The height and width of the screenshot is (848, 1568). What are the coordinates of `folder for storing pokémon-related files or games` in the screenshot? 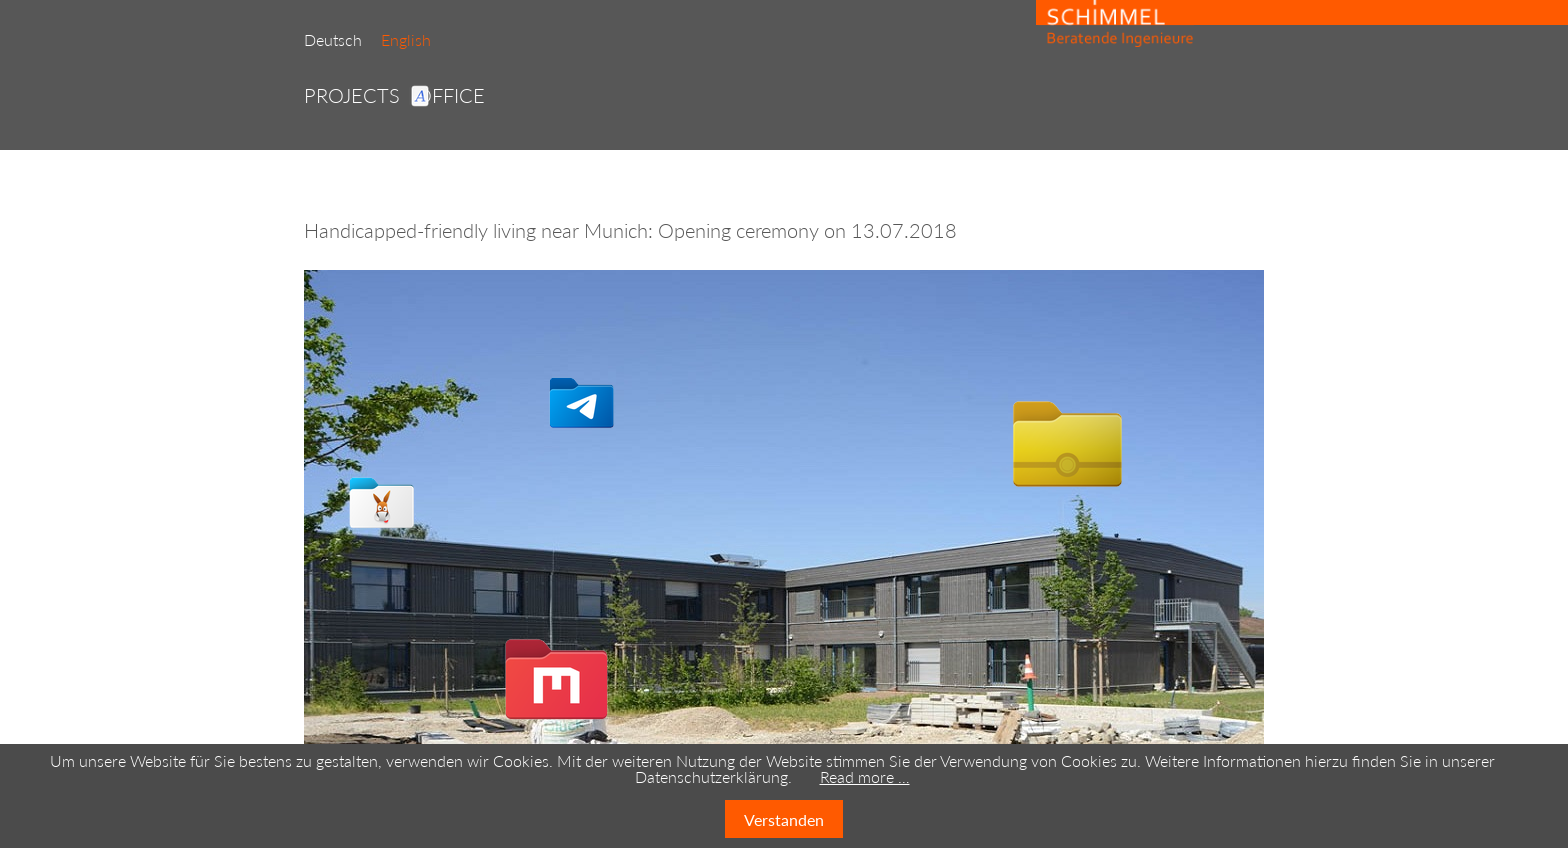 It's located at (1067, 447).